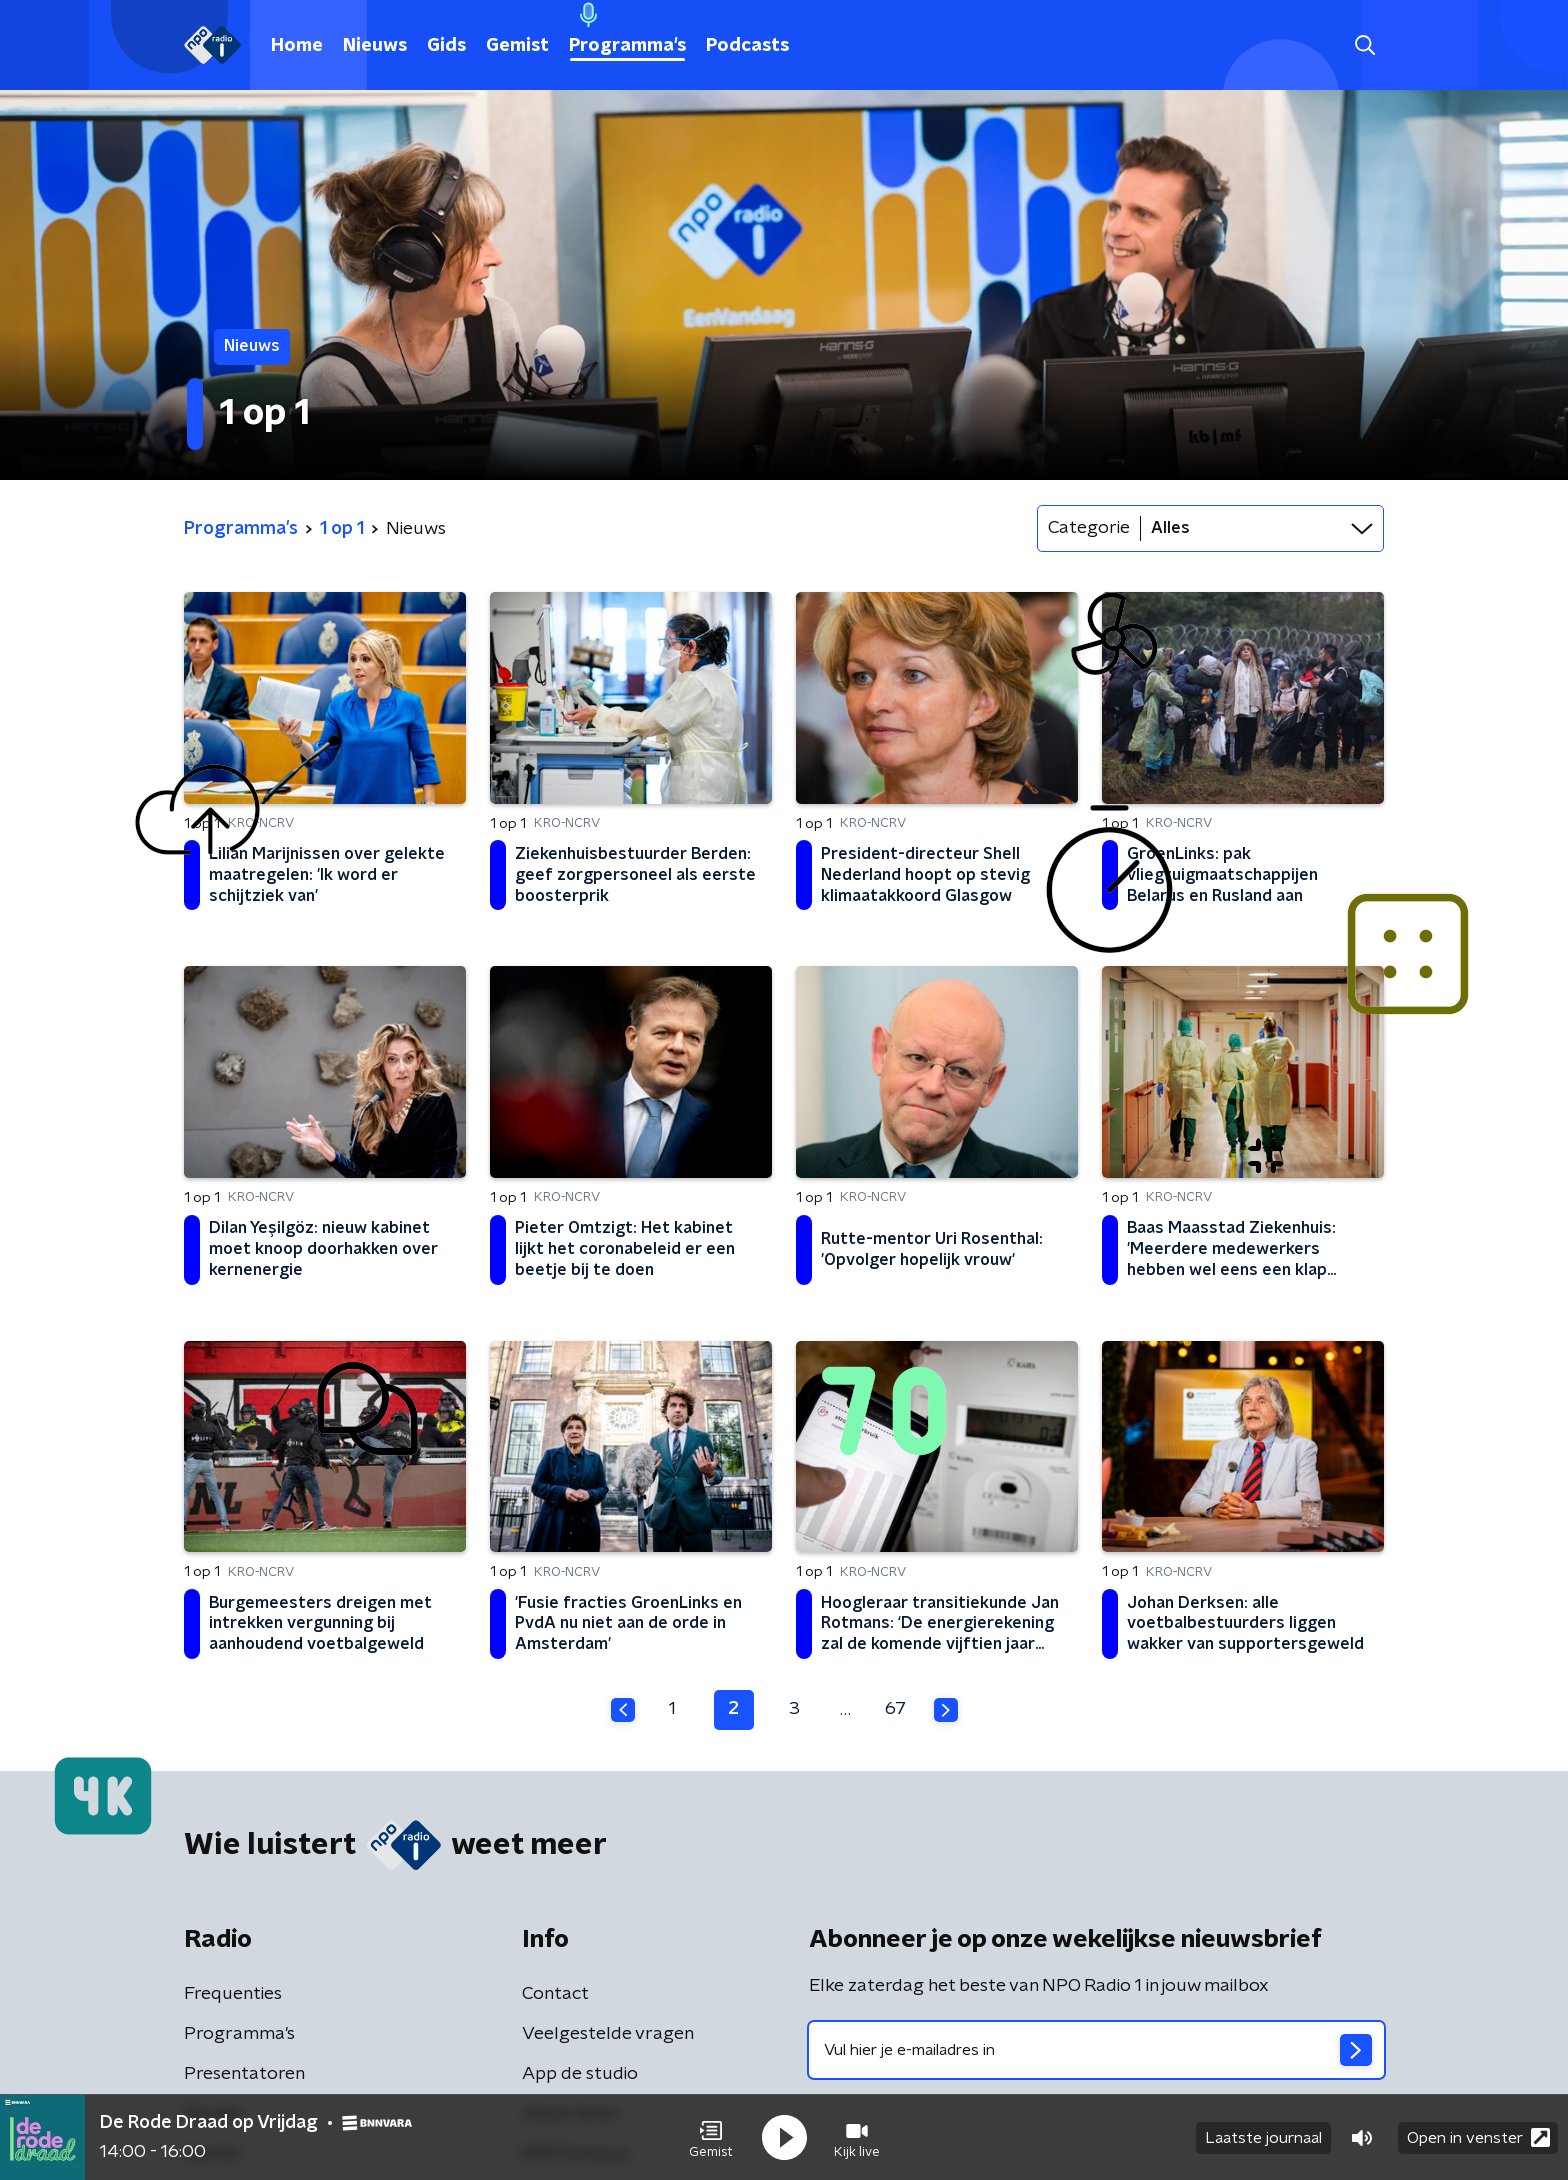  Describe the element at coordinates (197, 809) in the screenshot. I see `upload file to cloud storage` at that location.